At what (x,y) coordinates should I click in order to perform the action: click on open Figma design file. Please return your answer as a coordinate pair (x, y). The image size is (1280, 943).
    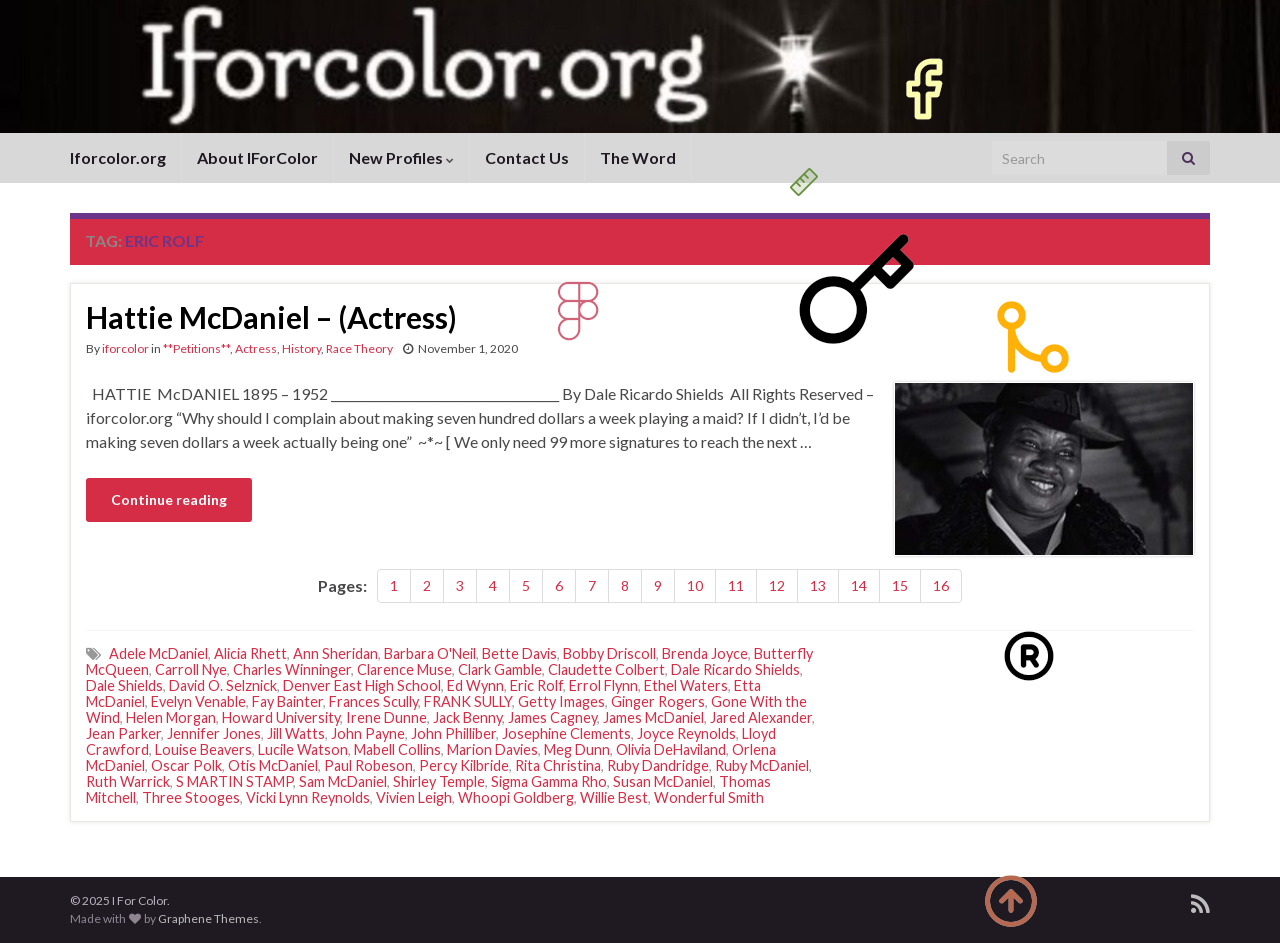
    Looking at the image, I should click on (577, 310).